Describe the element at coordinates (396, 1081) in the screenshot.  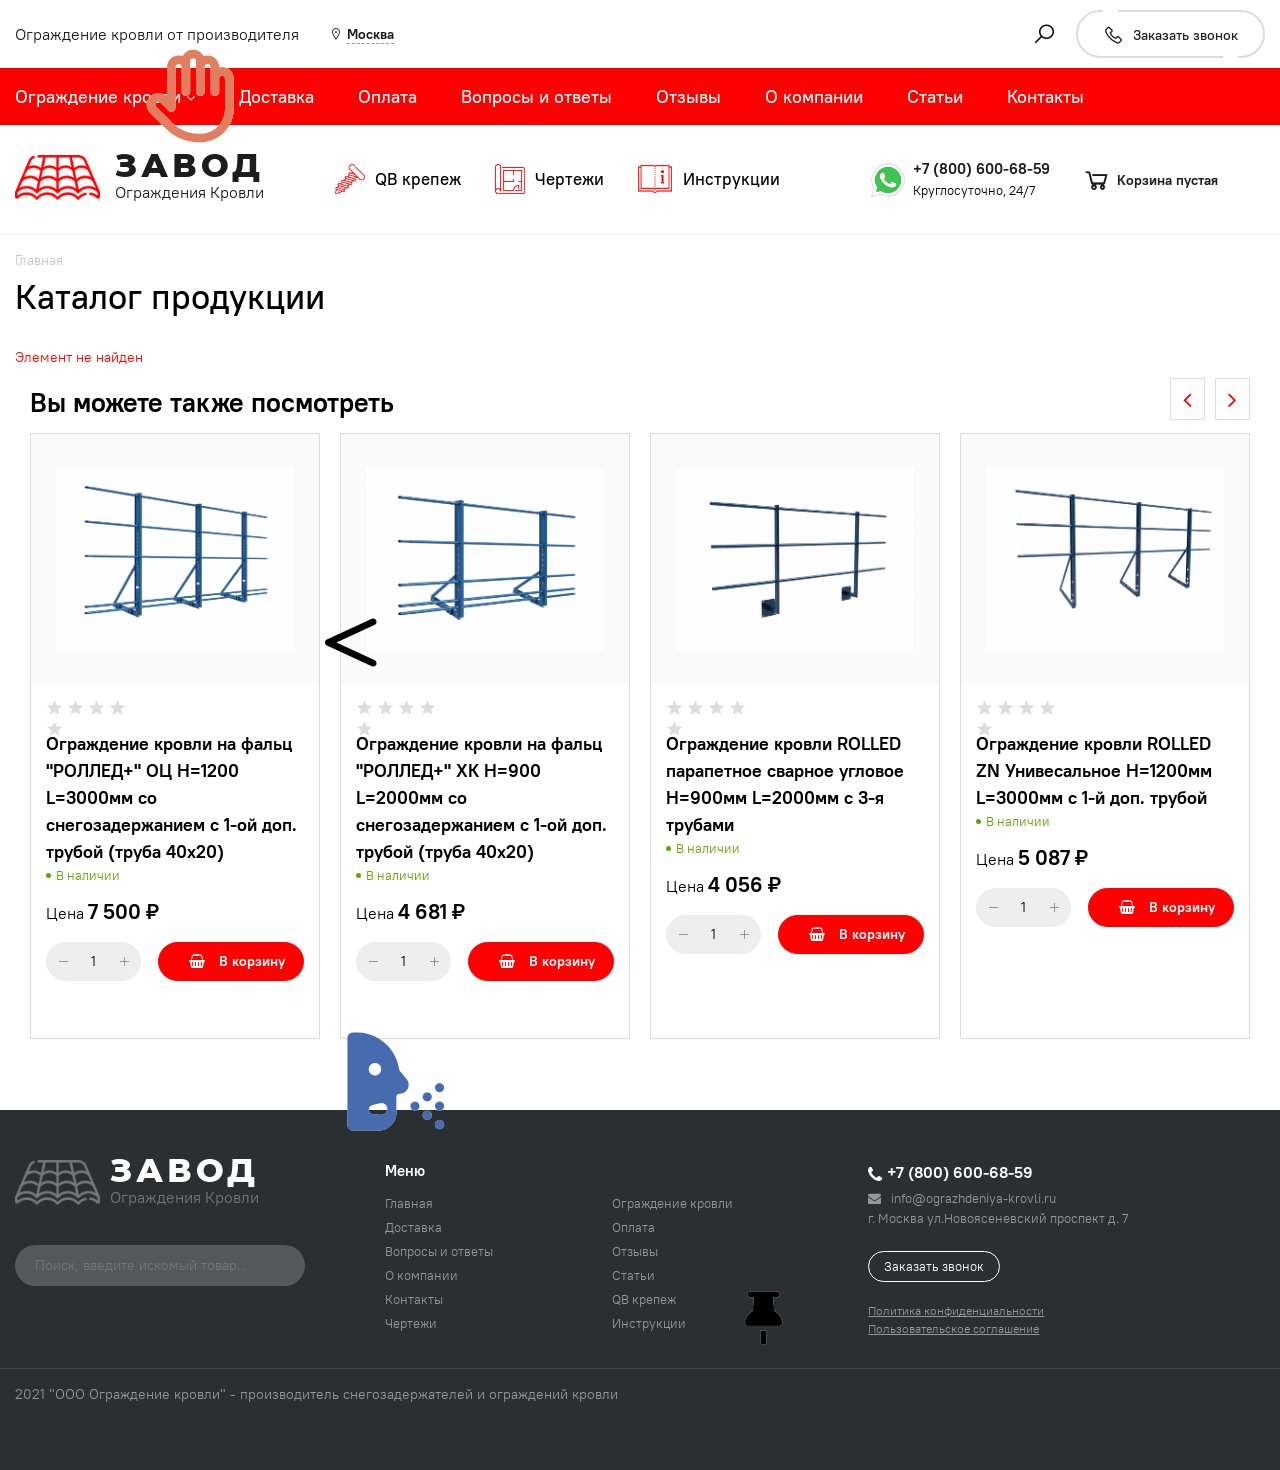
I see `report respiratory symptoms` at that location.